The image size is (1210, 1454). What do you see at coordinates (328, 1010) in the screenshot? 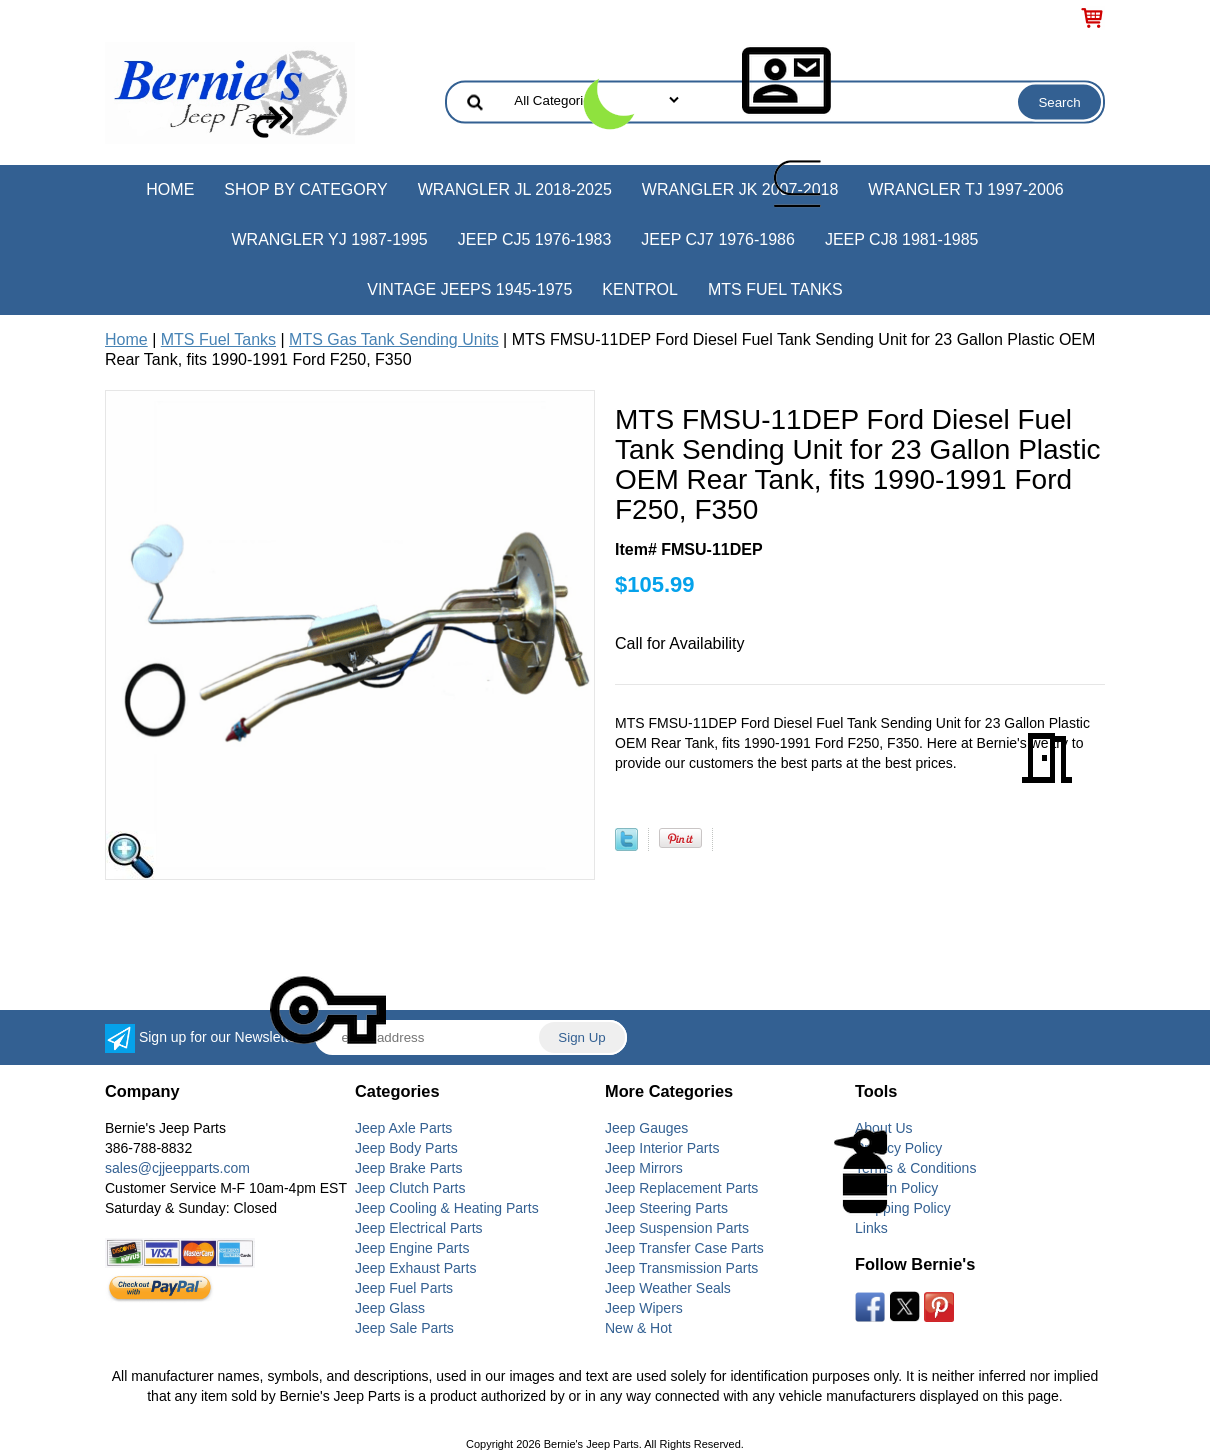
I see `access vpn or secure connection settings` at bounding box center [328, 1010].